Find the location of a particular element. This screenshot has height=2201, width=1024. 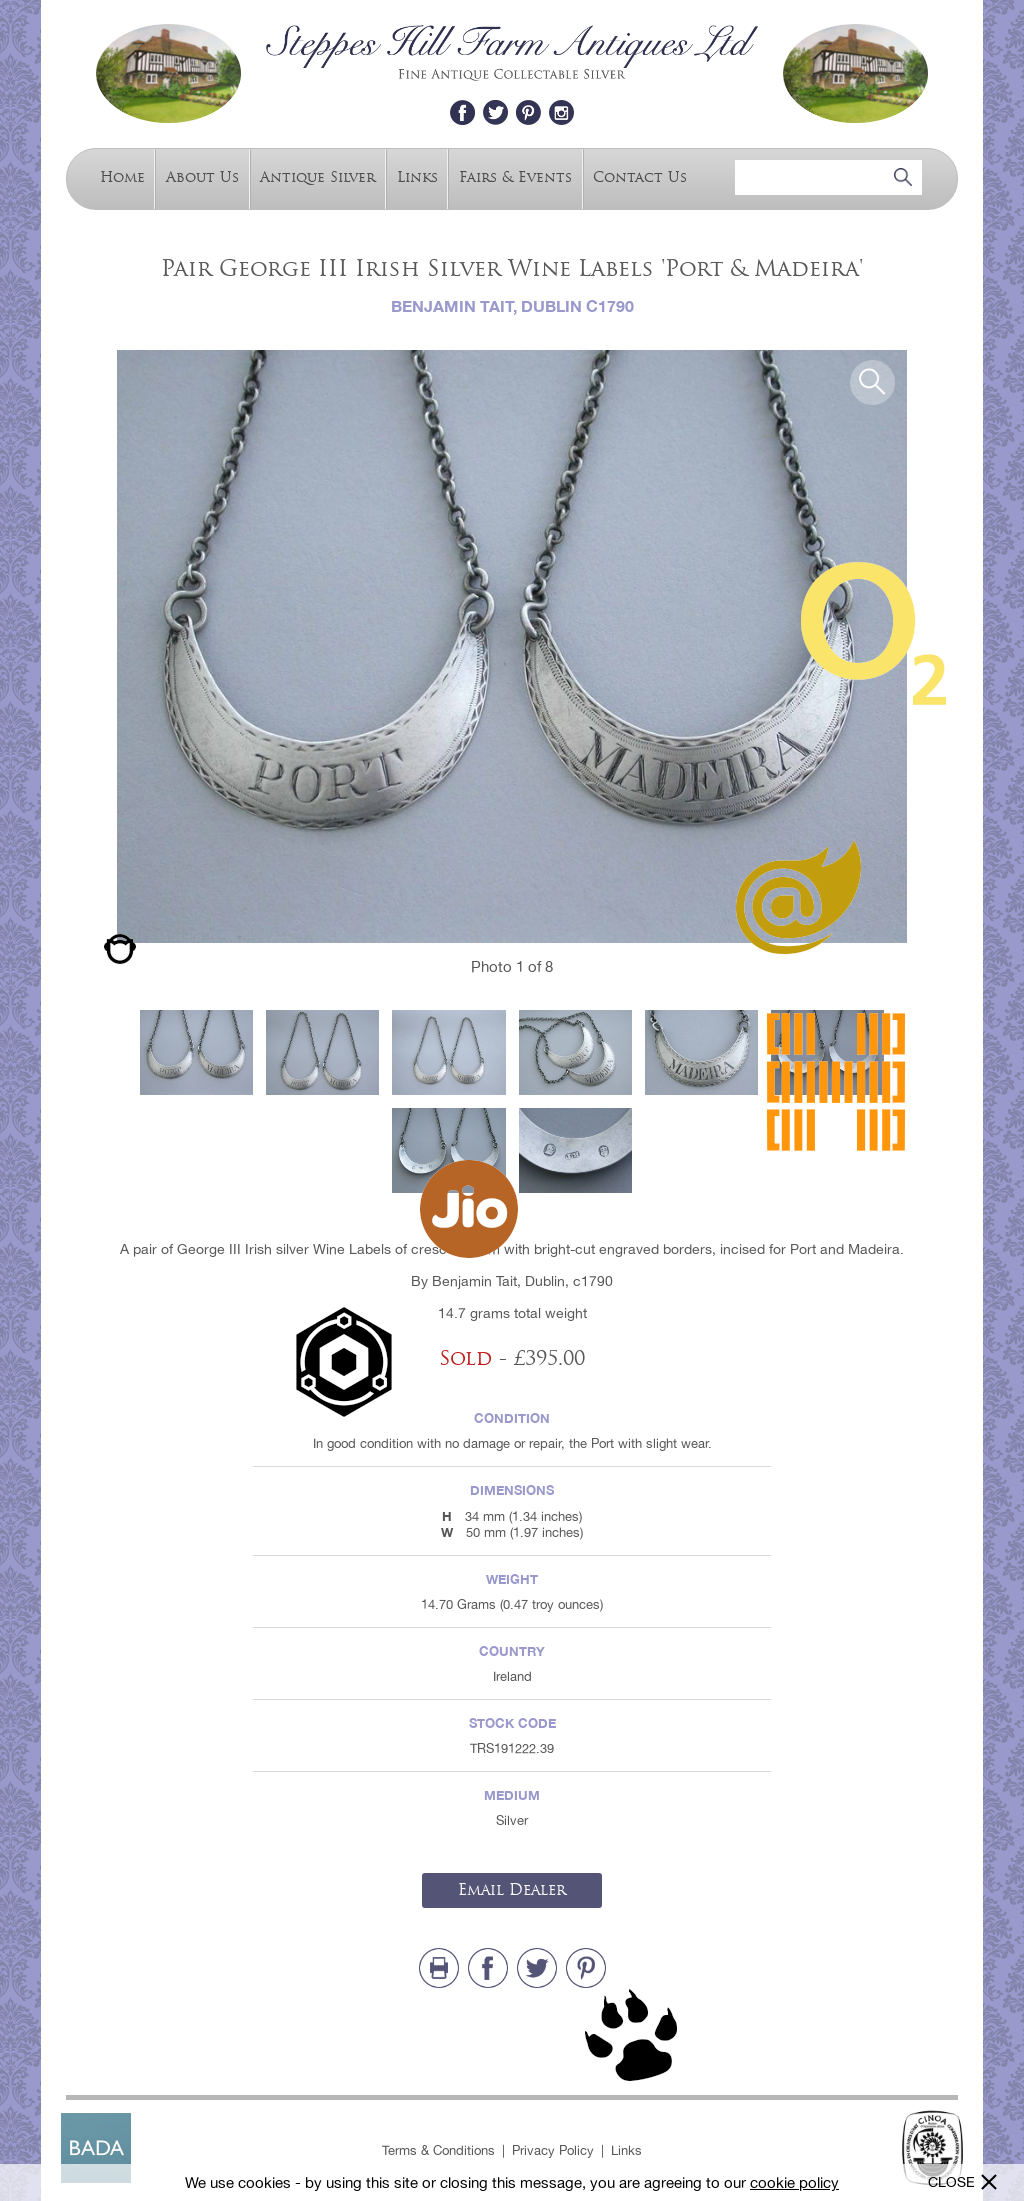

lazarus IDE logo is located at coordinates (631, 2035).